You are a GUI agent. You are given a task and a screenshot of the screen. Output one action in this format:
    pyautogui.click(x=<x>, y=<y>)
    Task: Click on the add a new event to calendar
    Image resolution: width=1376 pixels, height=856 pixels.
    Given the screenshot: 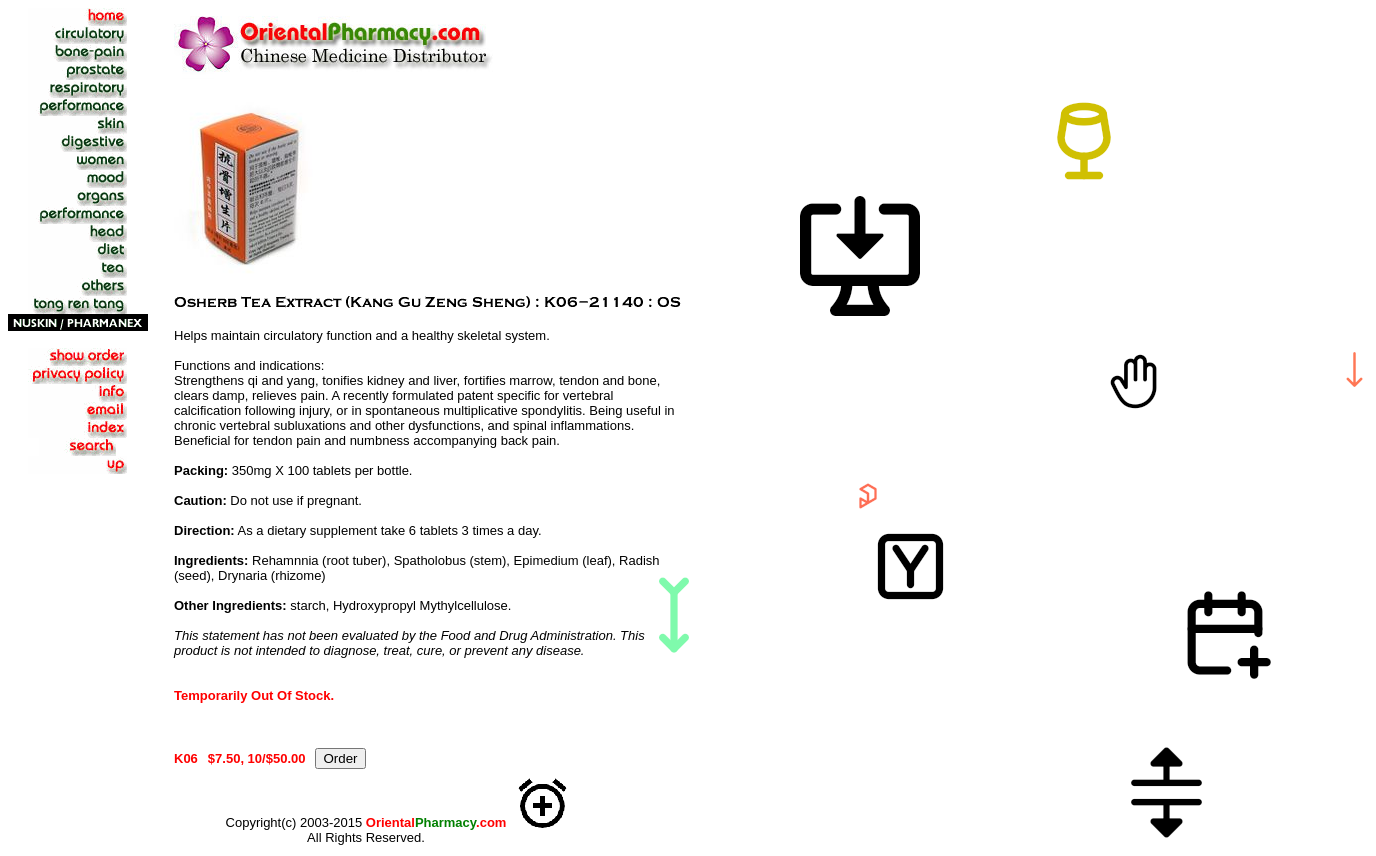 What is the action you would take?
    pyautogui.click(x=1225, y=633)
    